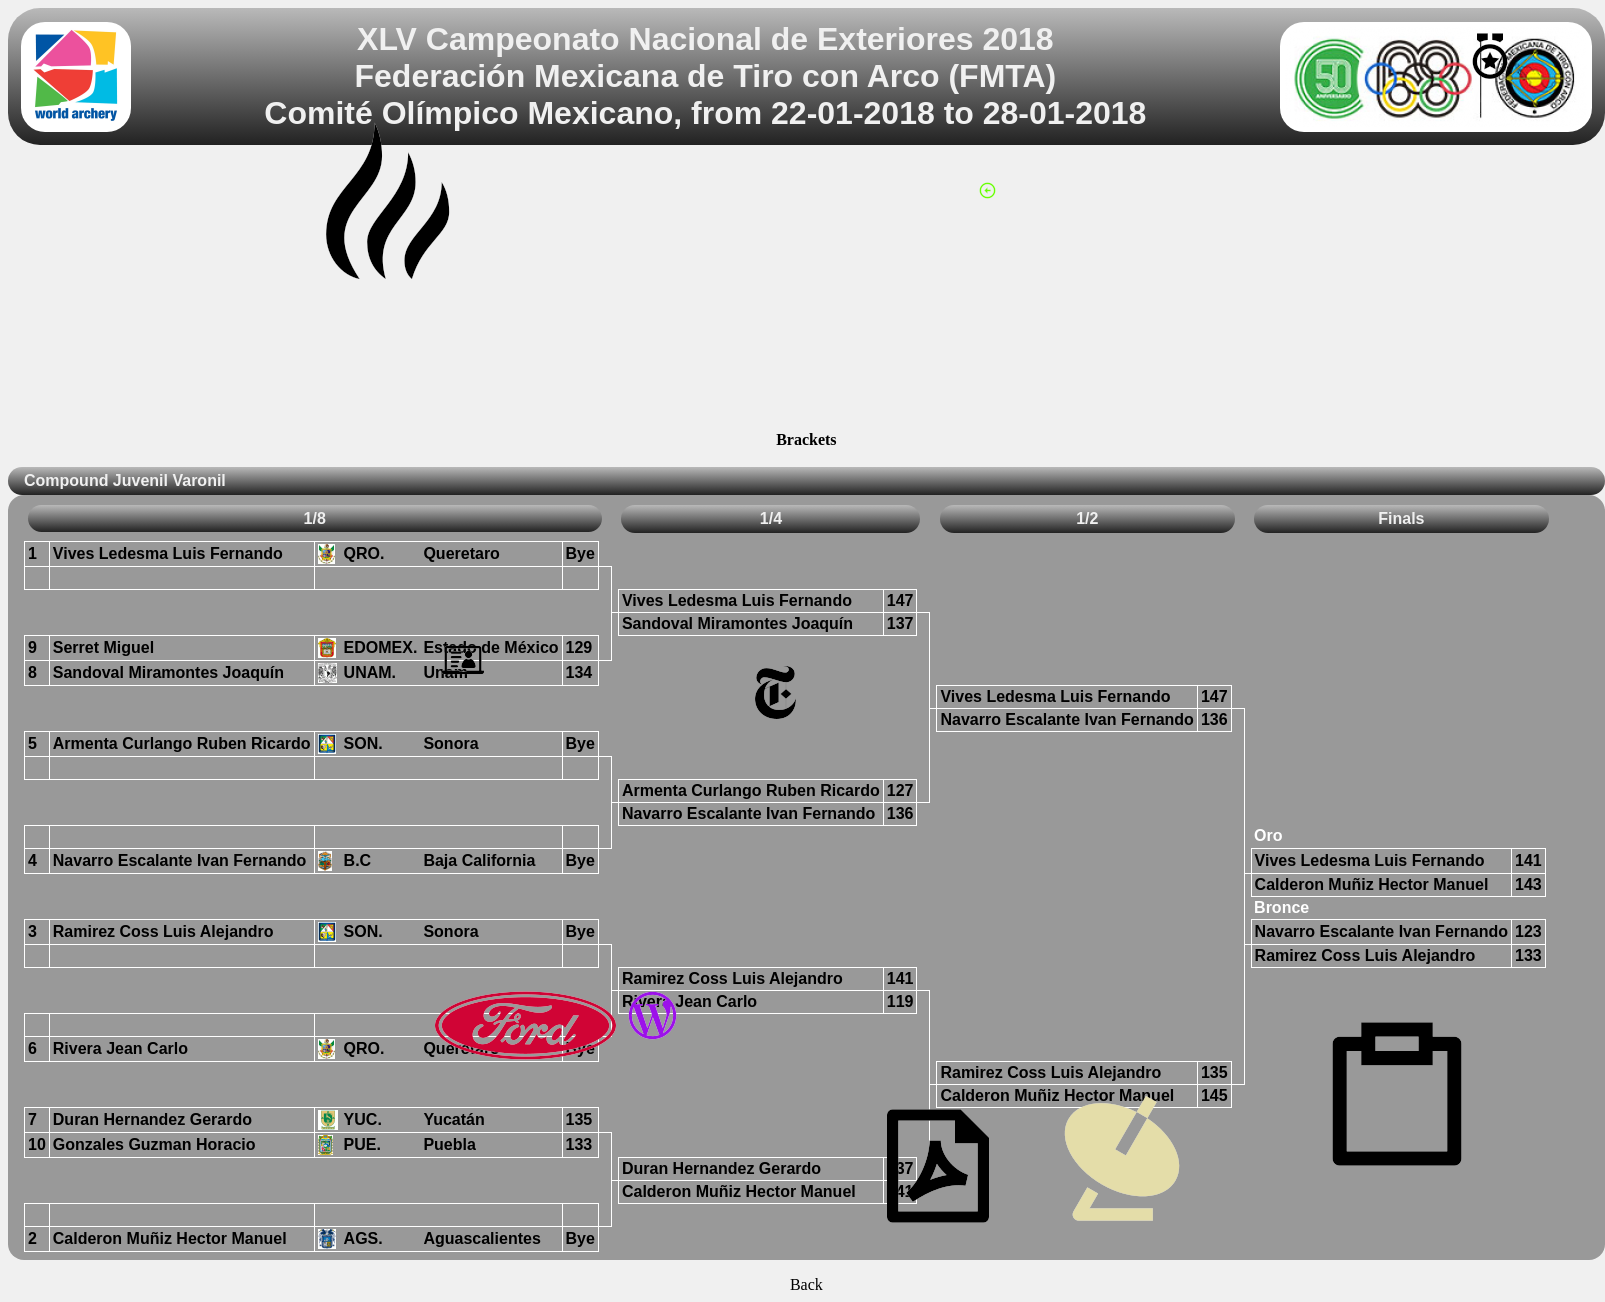  What do you see at coordinates (1122, 1159) in the screenshot?
I see `access radar or scanning features` at bounding box center [1122, 1159].